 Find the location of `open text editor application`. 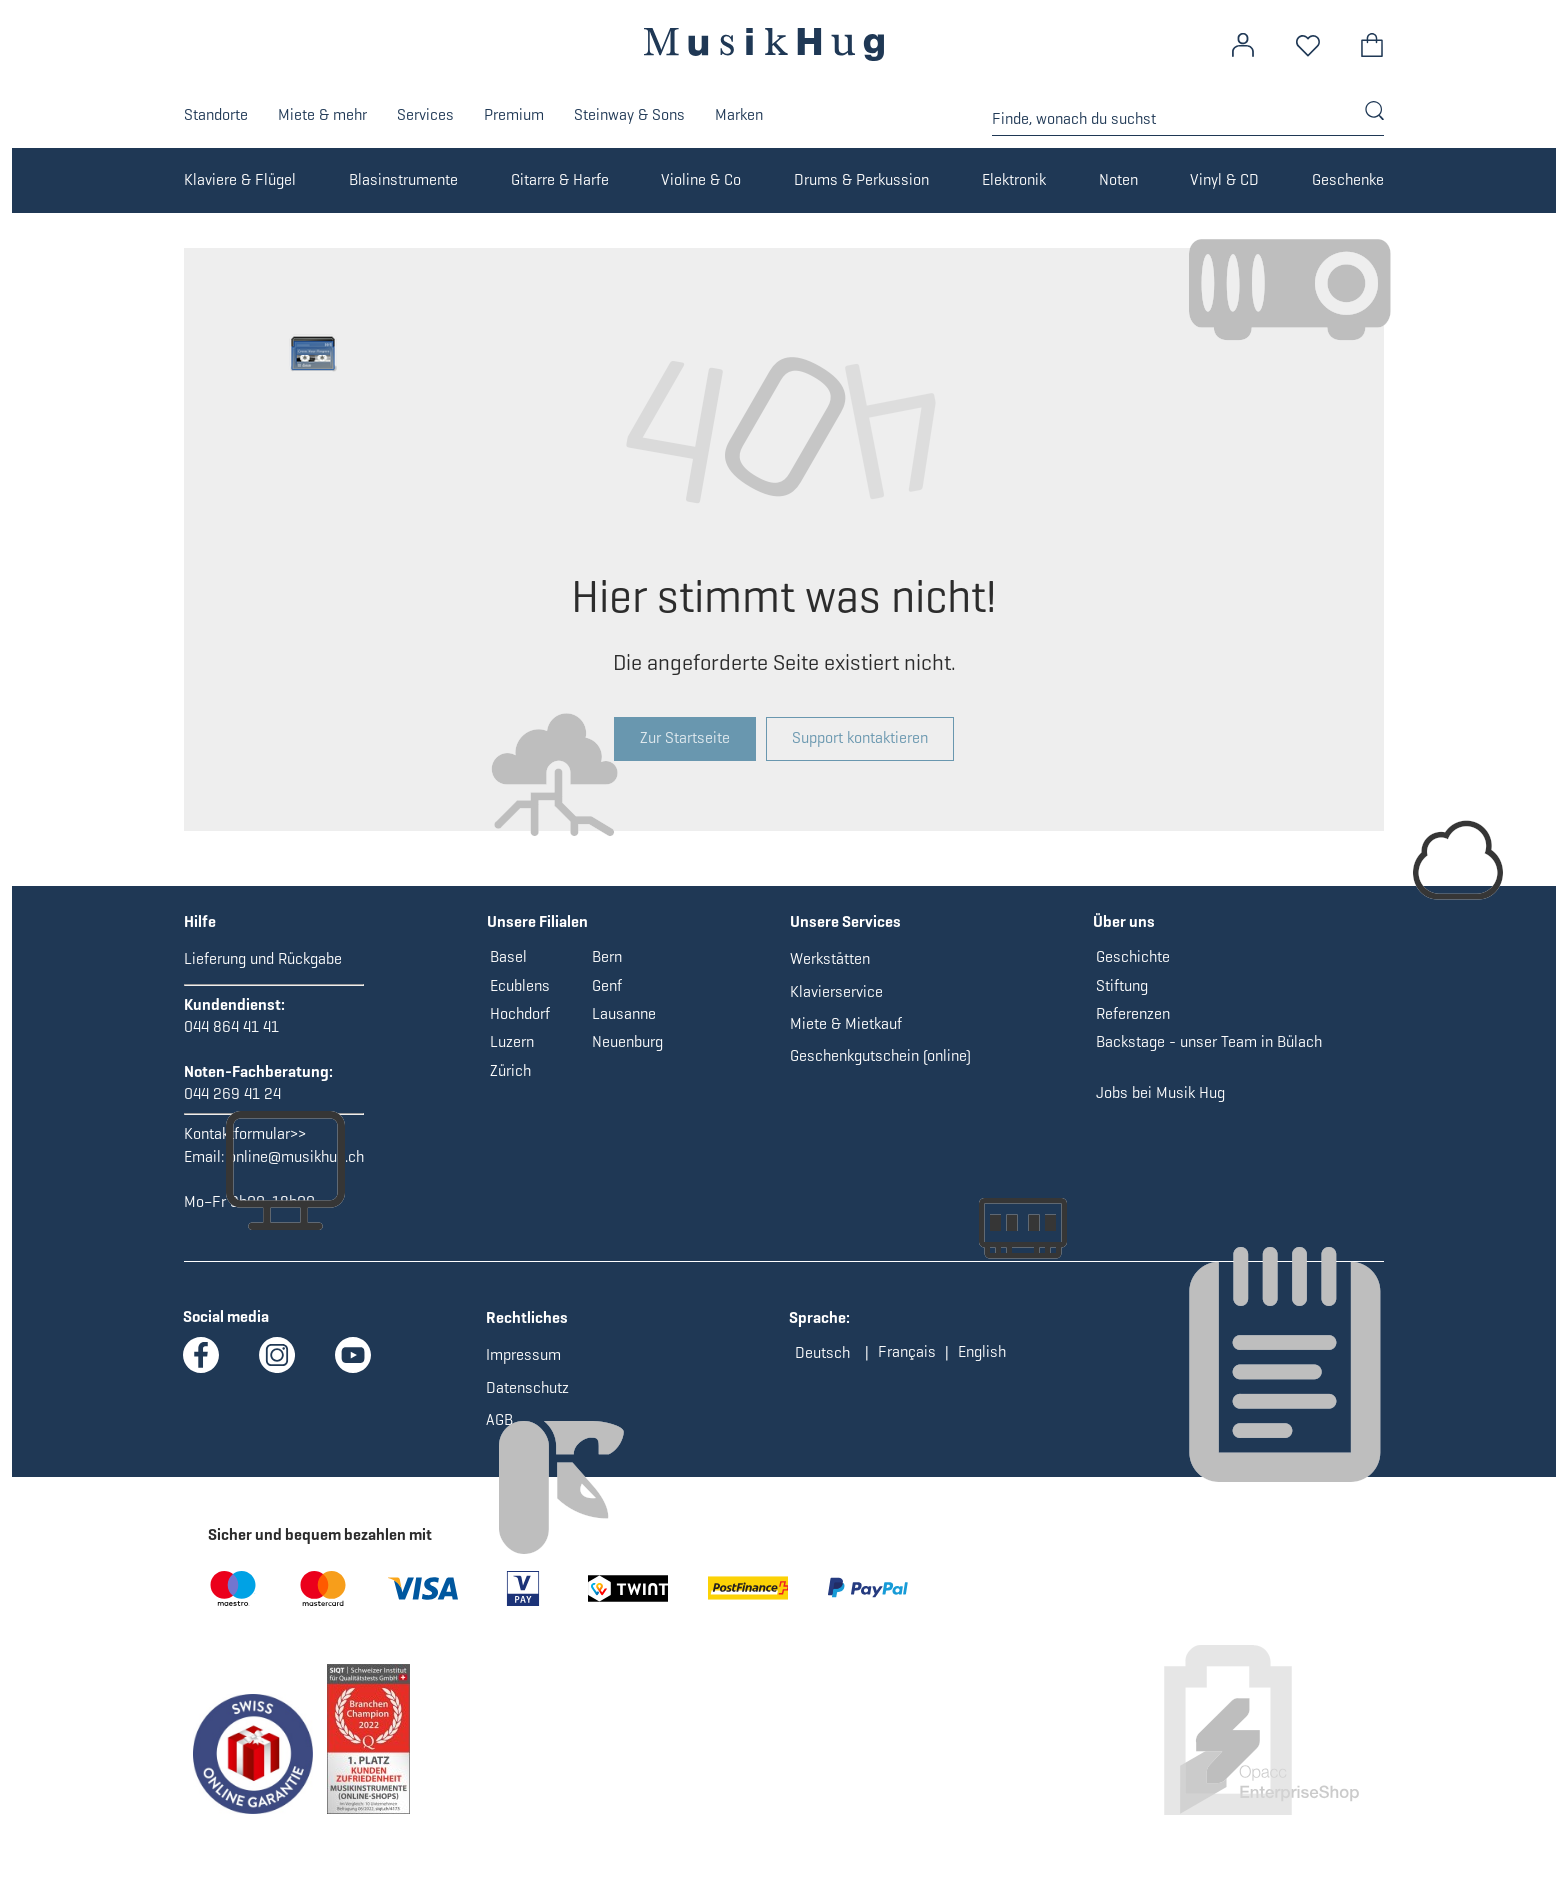

open text editor application is located at coordinates (1277, 1364).